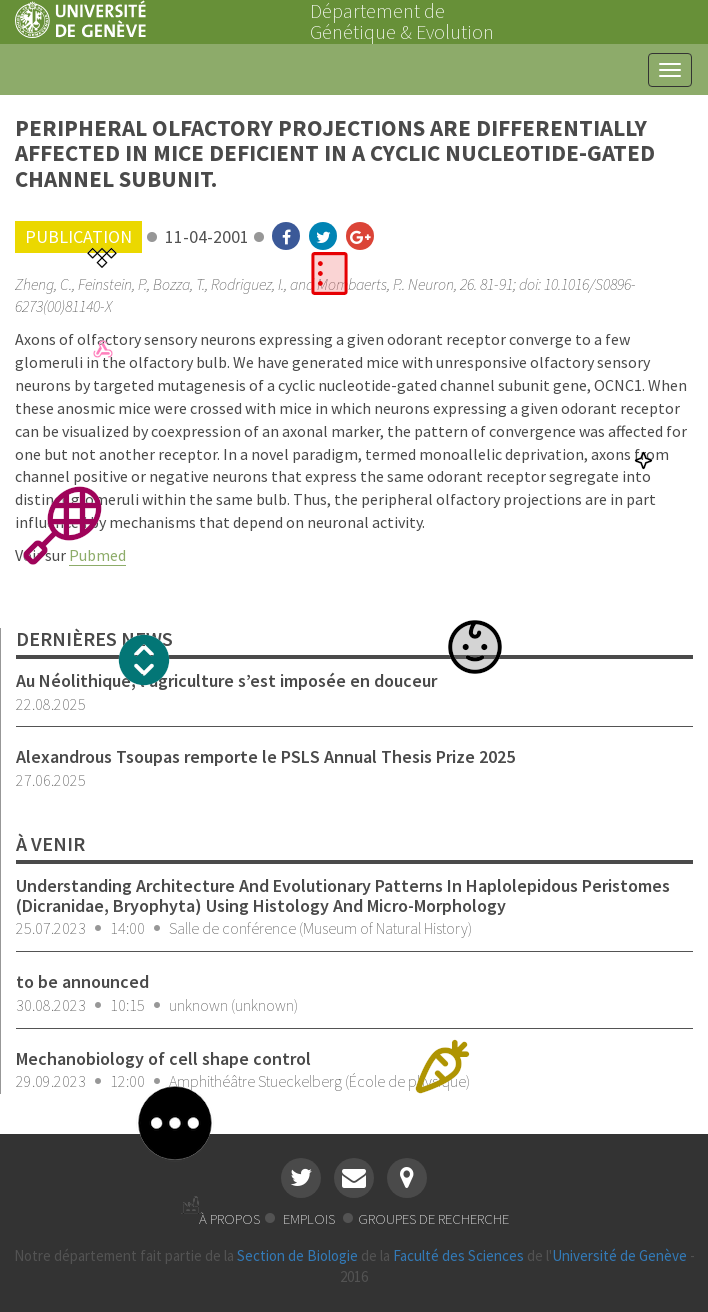  I want to click on view or manage screenplay files, so click(329, 273).